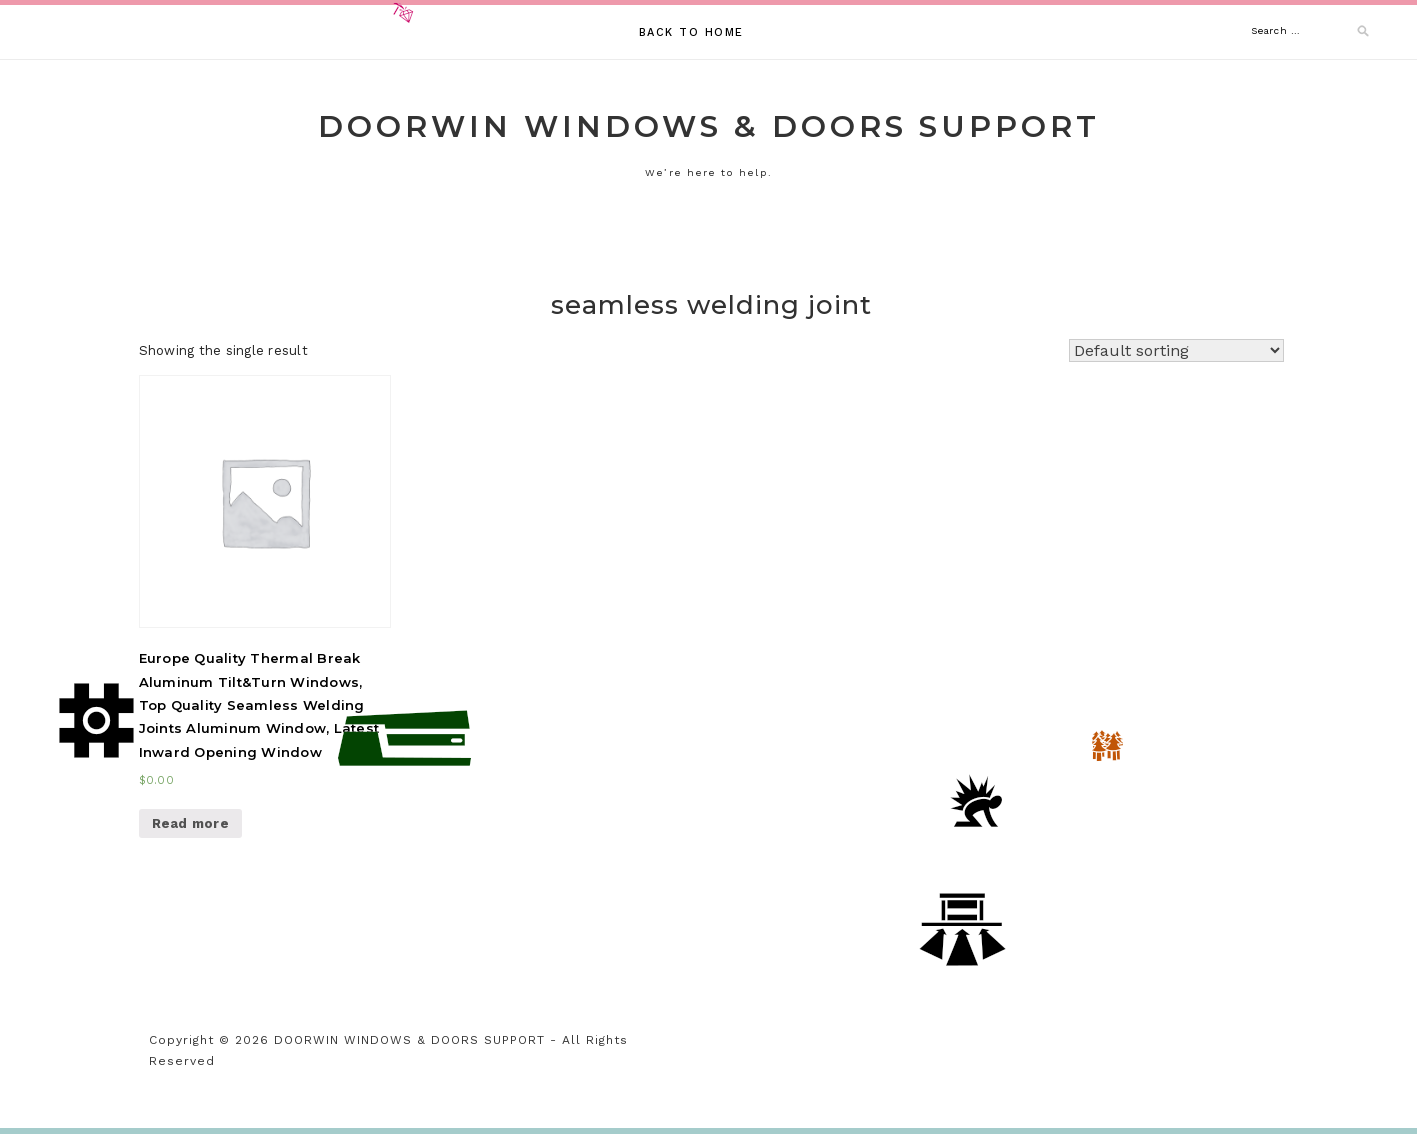  Describe the element at coordinates (962, 924) in the screenshot. I see `launch an assault on enemy fortification` at that location.